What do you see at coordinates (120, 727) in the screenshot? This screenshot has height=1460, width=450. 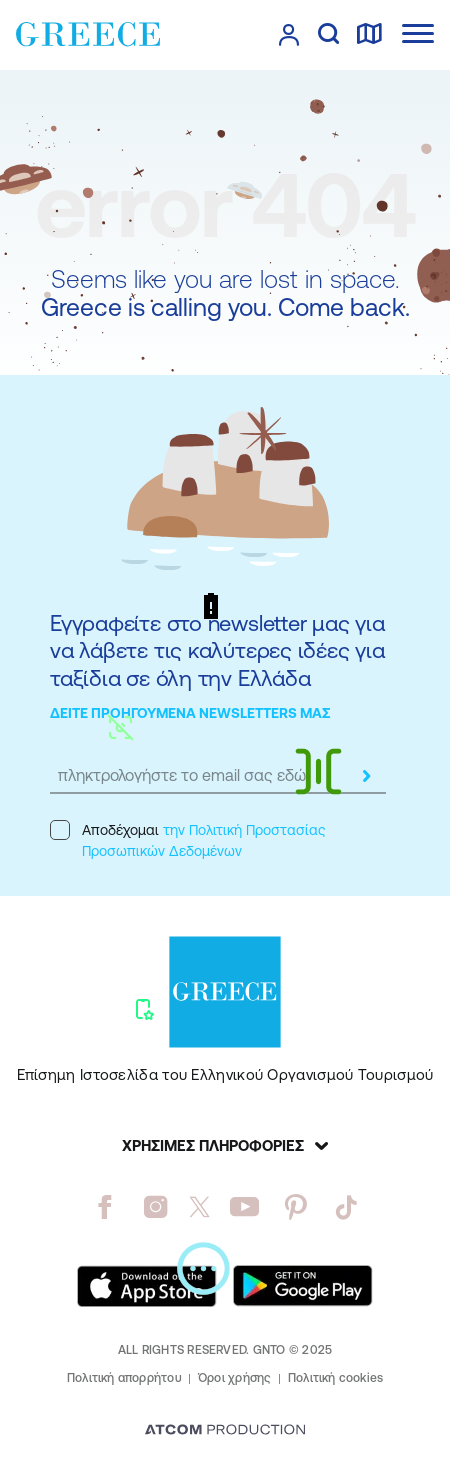 I see `screen capture disabled` at bounding box center [120, 727].